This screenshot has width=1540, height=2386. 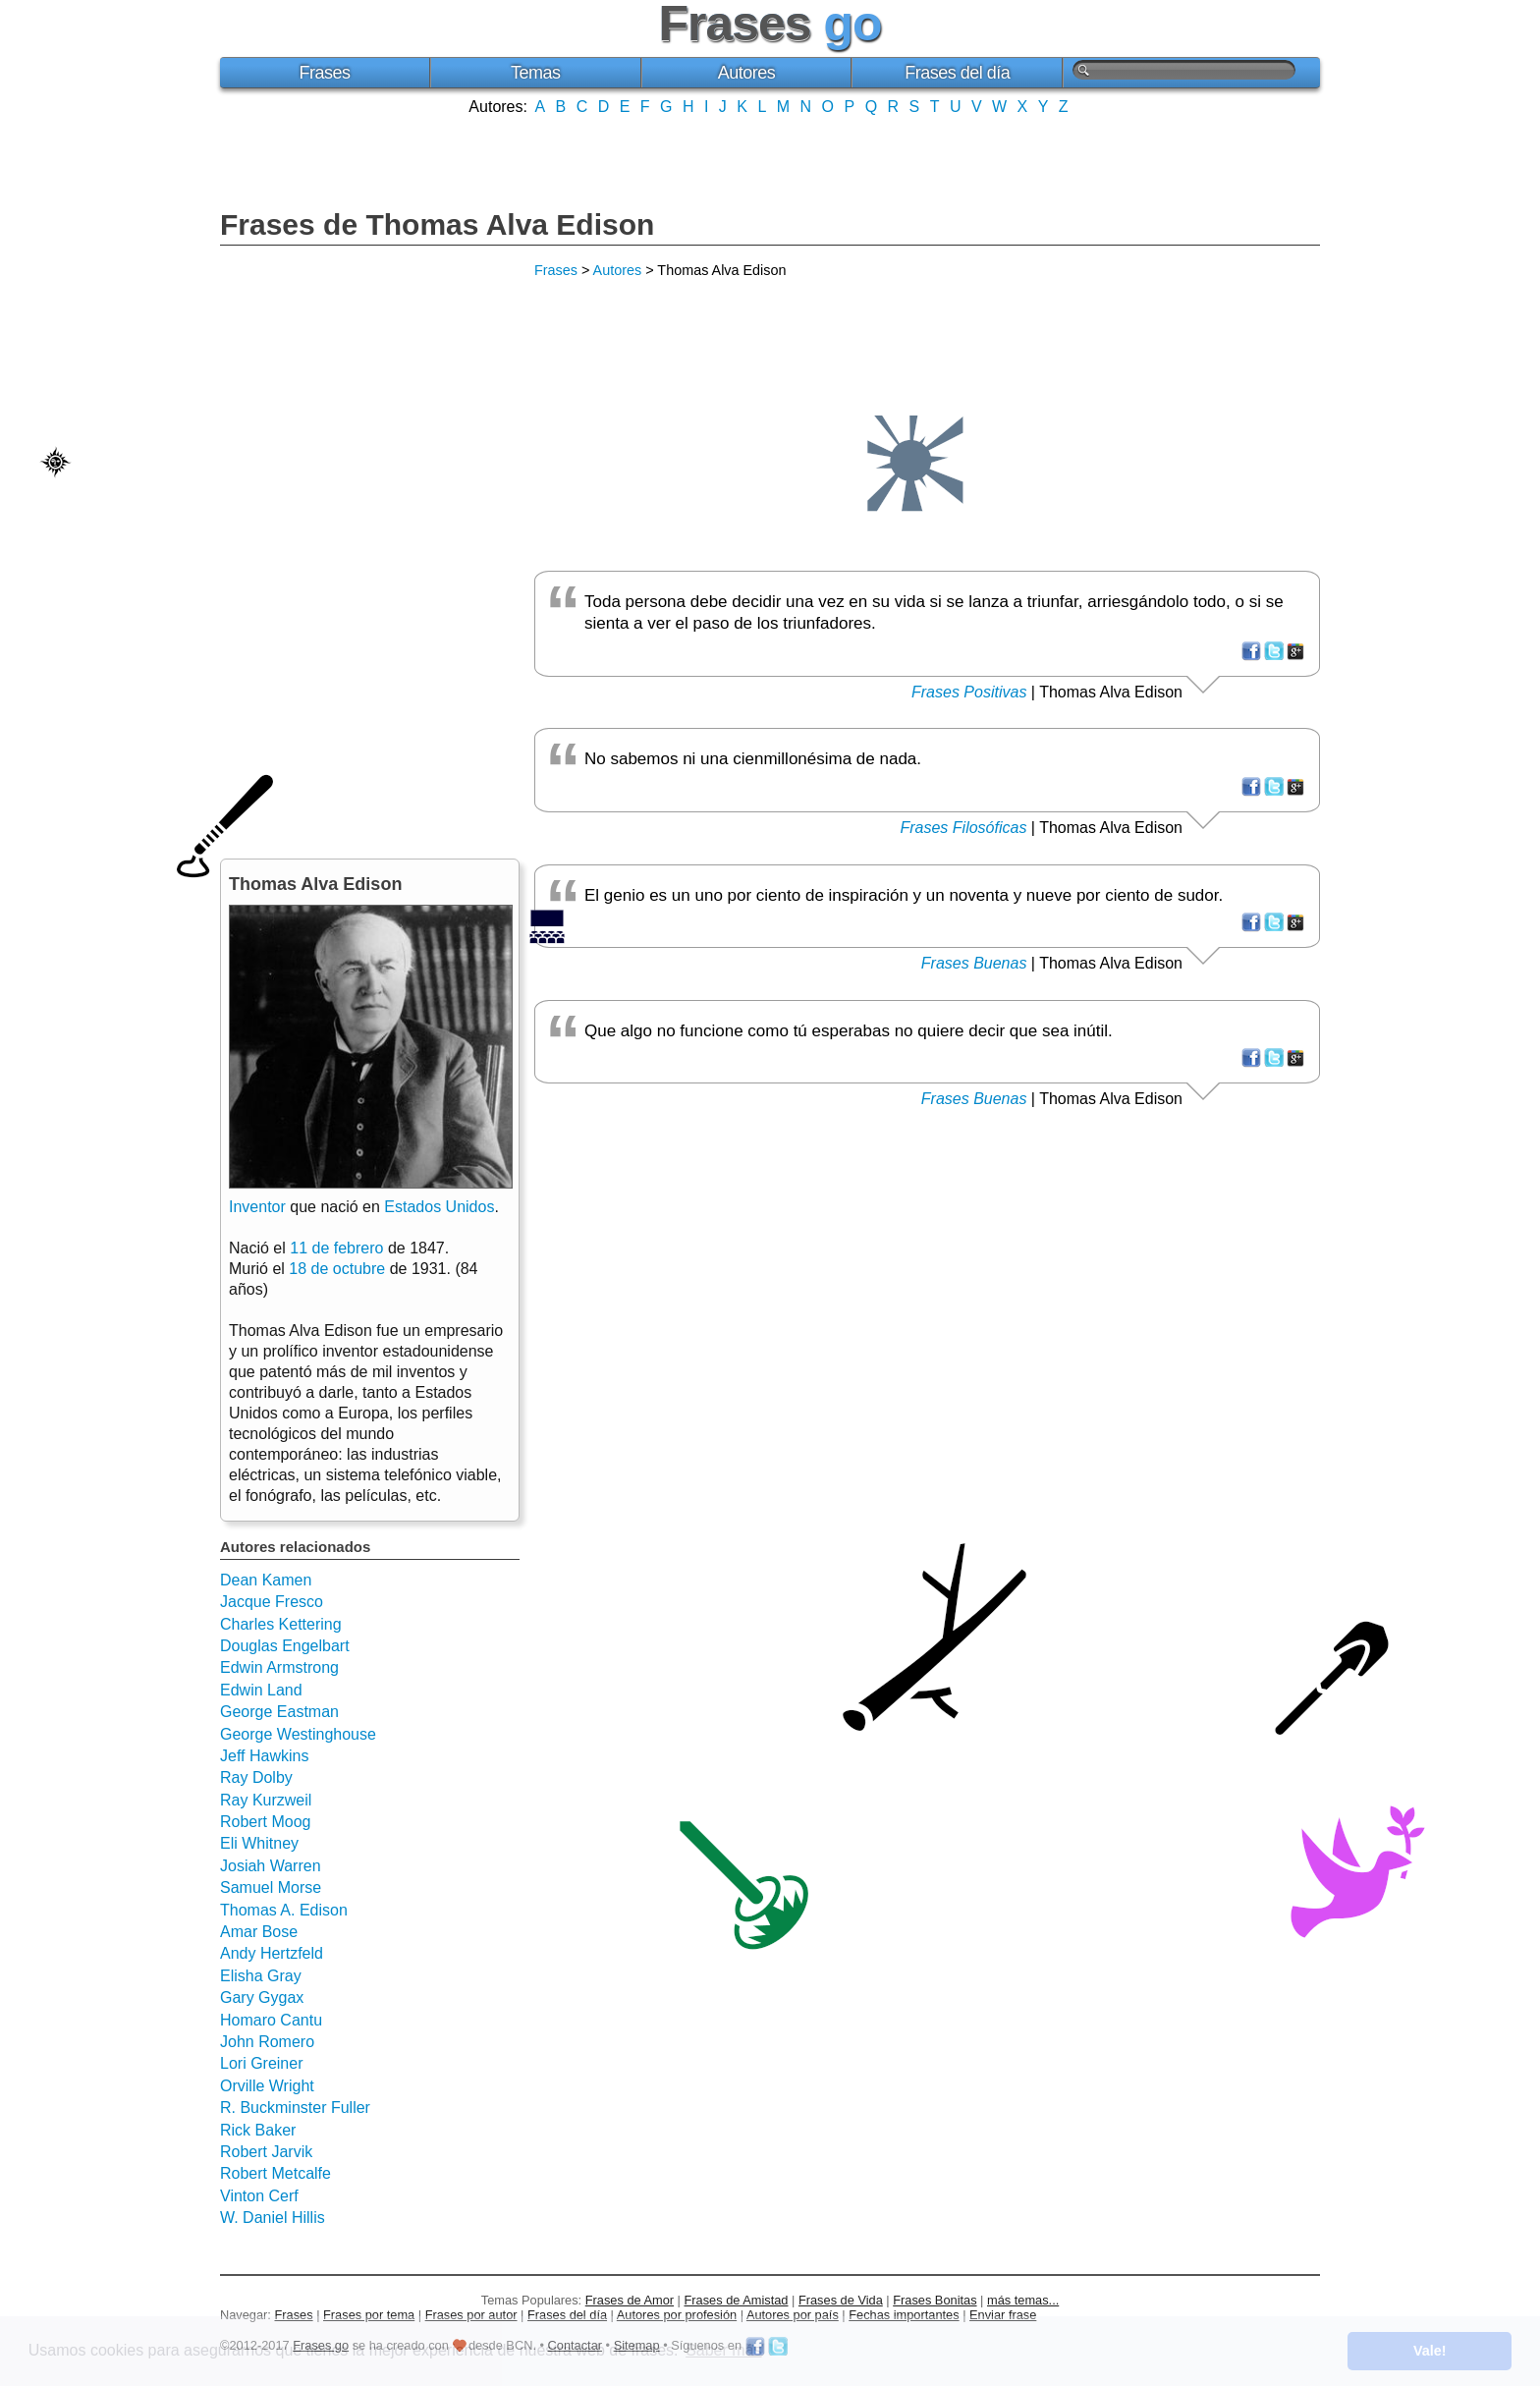 What do you see at coordinates (1332, 1681) in the screenshot?
I see `equip digging or excavation tool` at bounding box center [1332, 1681].